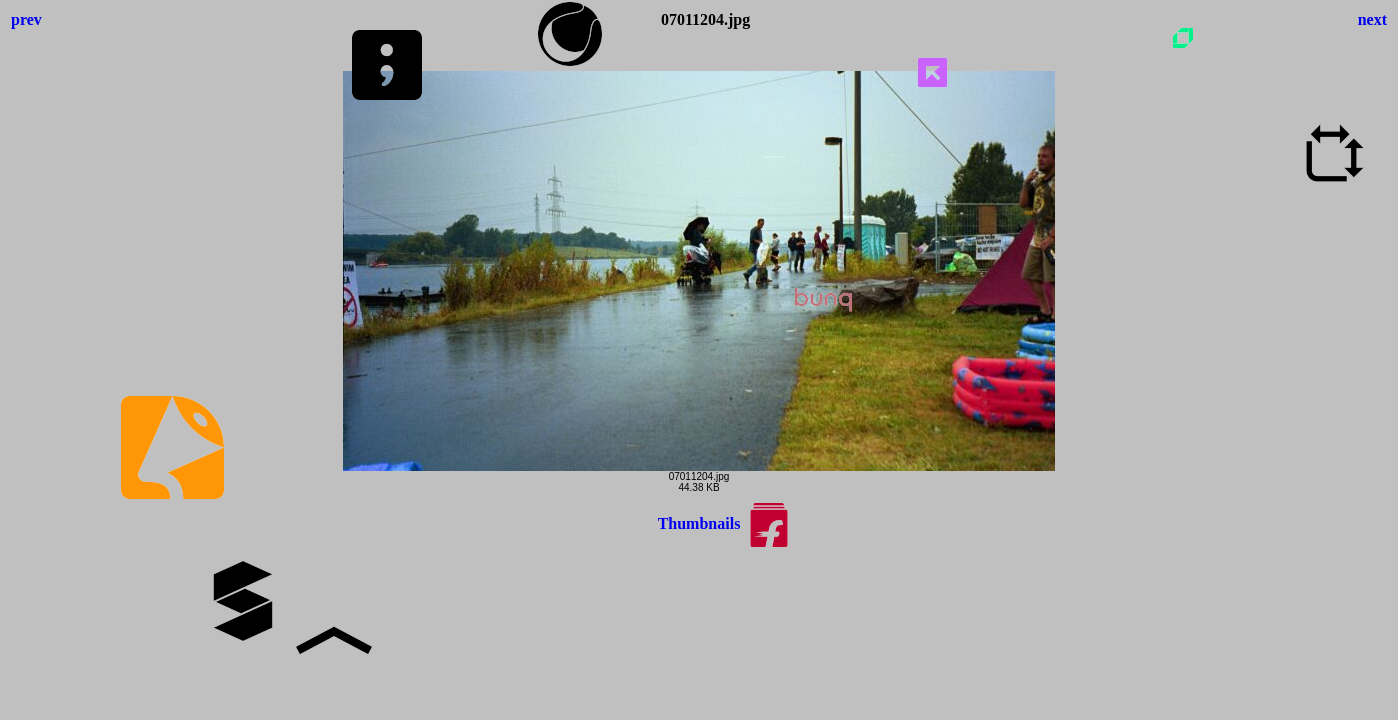 The height and width of the screenshot is (720, 1398). I want to click on open Cinema 4D application, so click(570, 34).